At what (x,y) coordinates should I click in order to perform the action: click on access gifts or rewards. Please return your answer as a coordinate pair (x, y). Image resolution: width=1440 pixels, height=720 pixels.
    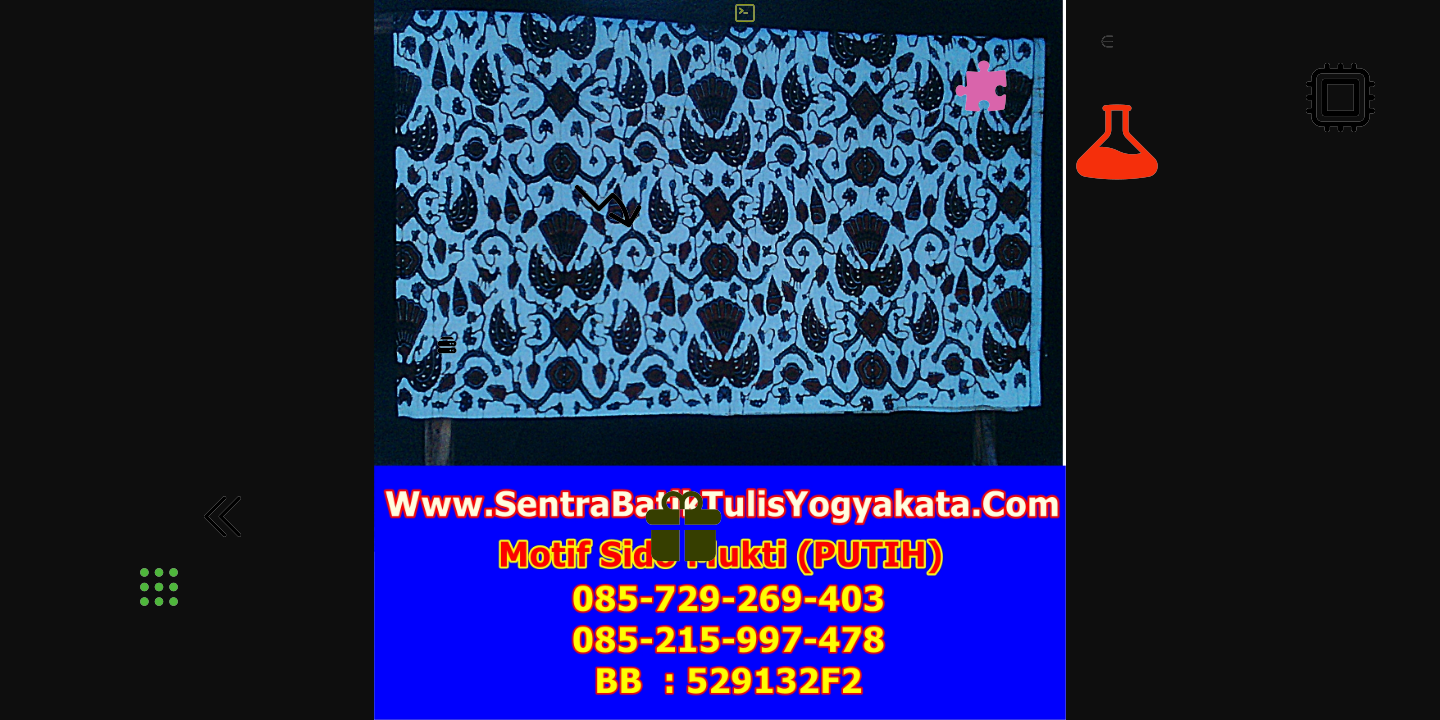
    Looking at the image, I should click on (683, 526).